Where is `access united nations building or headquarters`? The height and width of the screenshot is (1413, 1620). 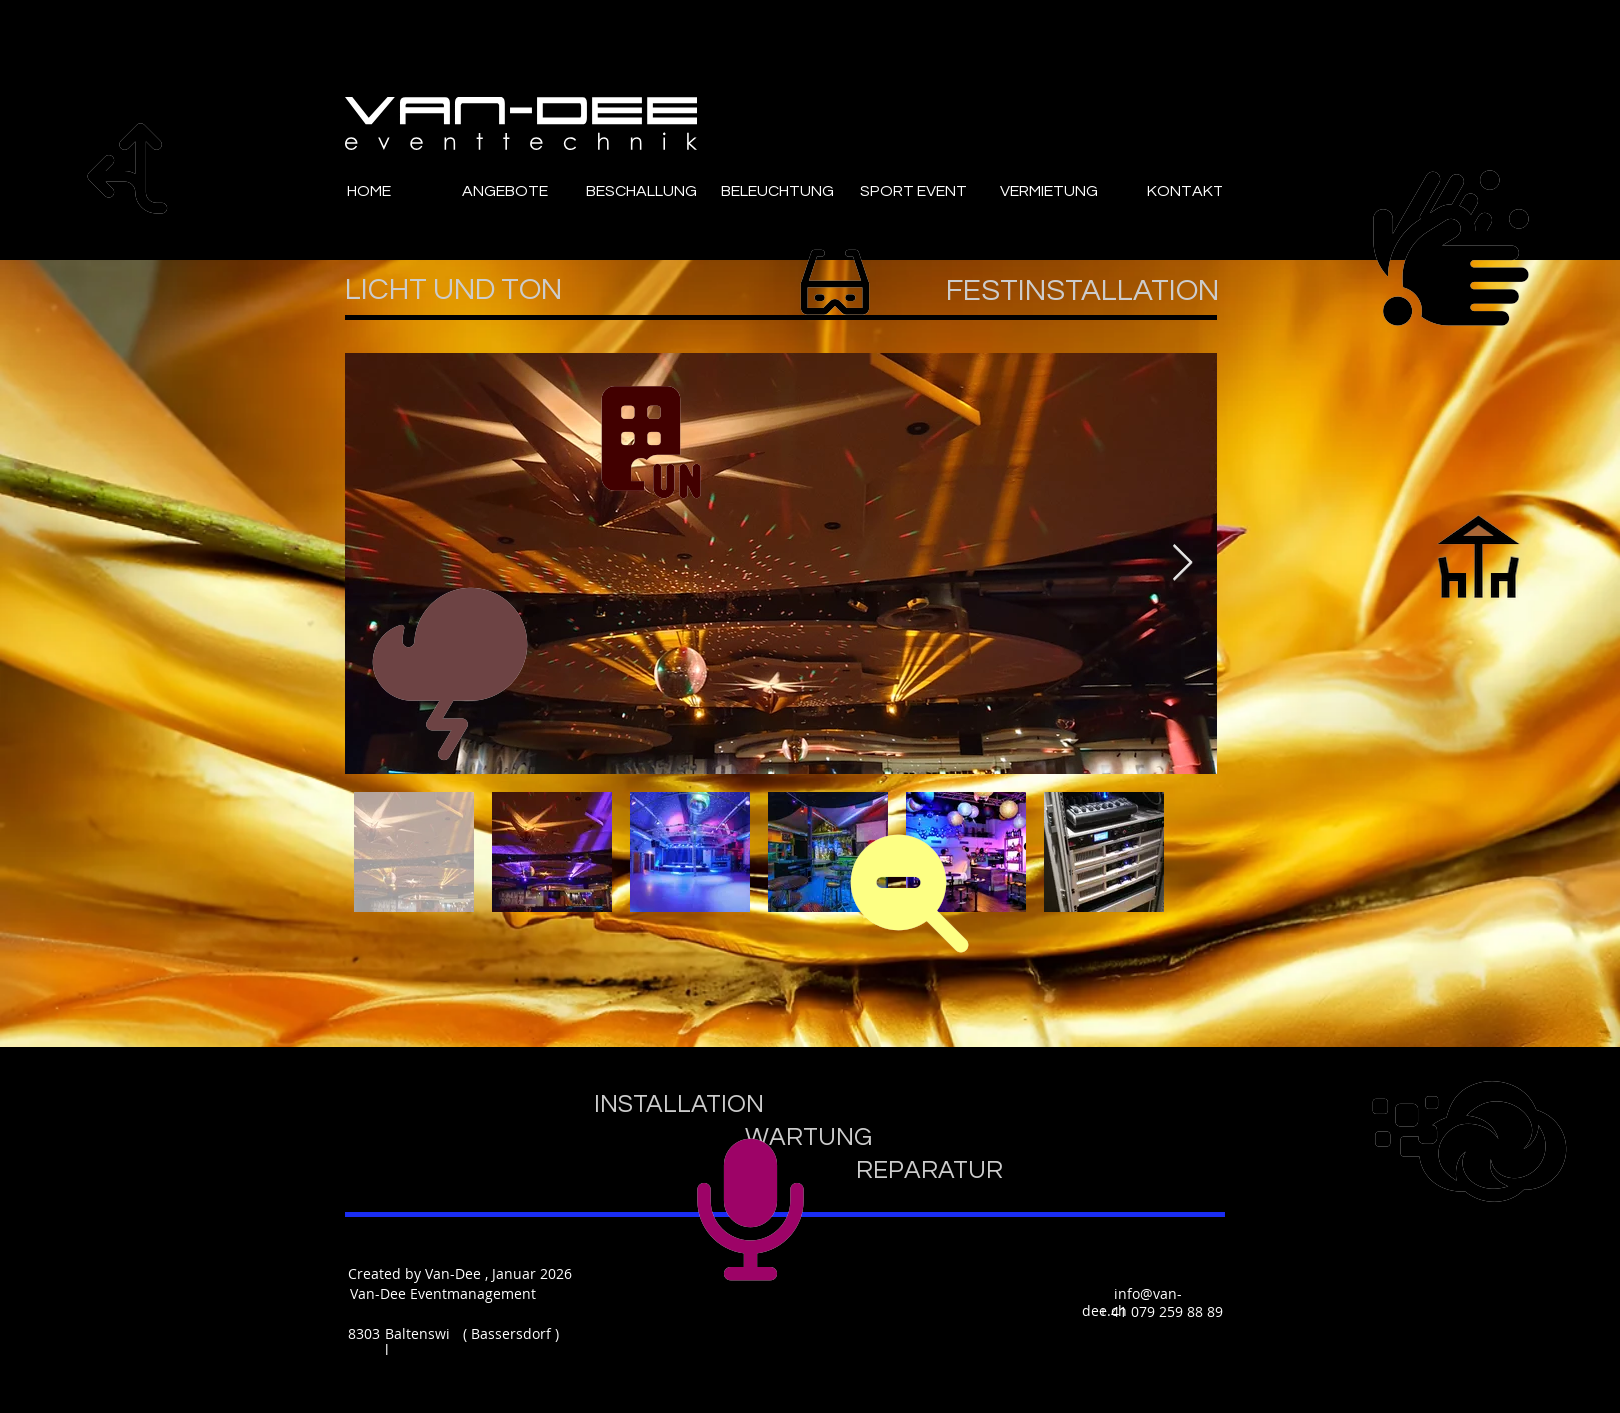
access united nations building or headquarters is located at coordinates (647, 438).